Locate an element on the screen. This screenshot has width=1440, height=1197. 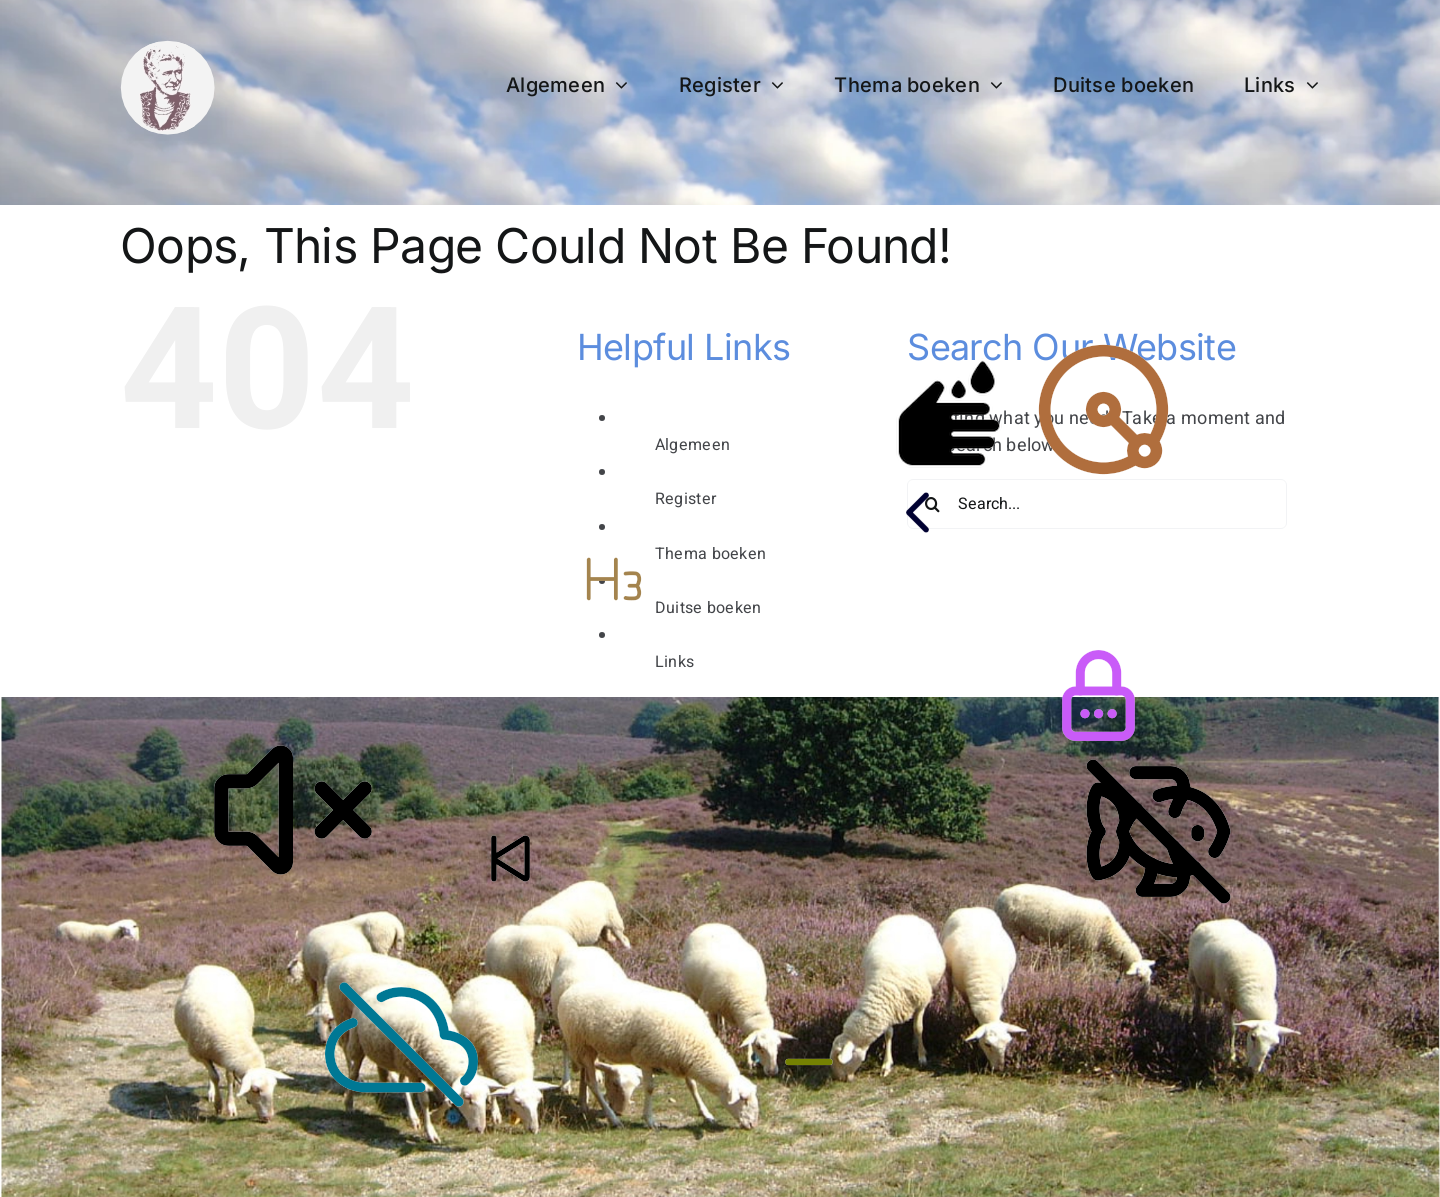
indicates cloud storage is unavailable is located at coordinates (401, 1044).